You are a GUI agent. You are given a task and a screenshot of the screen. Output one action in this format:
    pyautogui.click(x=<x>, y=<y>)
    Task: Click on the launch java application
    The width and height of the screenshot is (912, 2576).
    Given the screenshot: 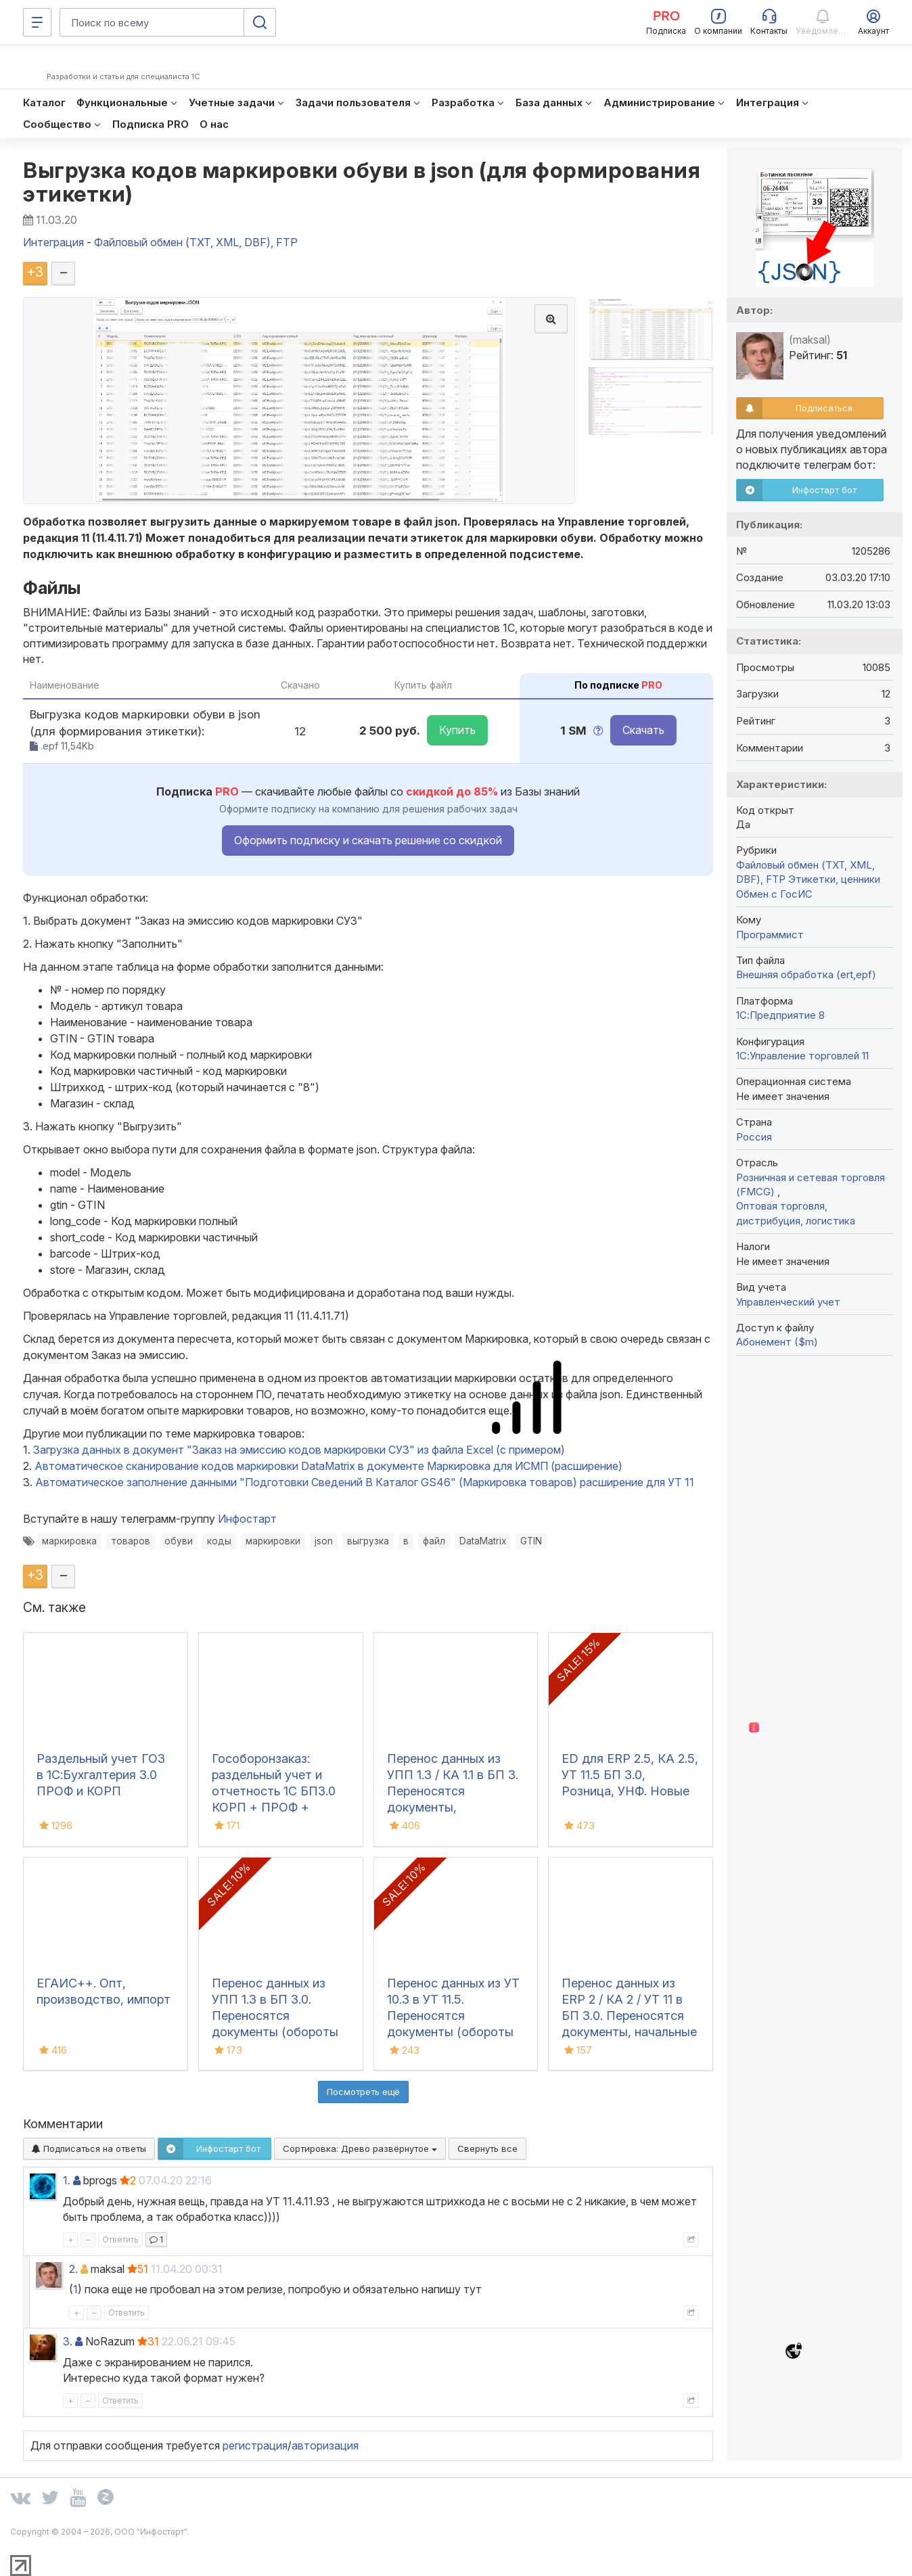 What is the action you would take?
    pyautogui.click(x=754, y=1727)
    